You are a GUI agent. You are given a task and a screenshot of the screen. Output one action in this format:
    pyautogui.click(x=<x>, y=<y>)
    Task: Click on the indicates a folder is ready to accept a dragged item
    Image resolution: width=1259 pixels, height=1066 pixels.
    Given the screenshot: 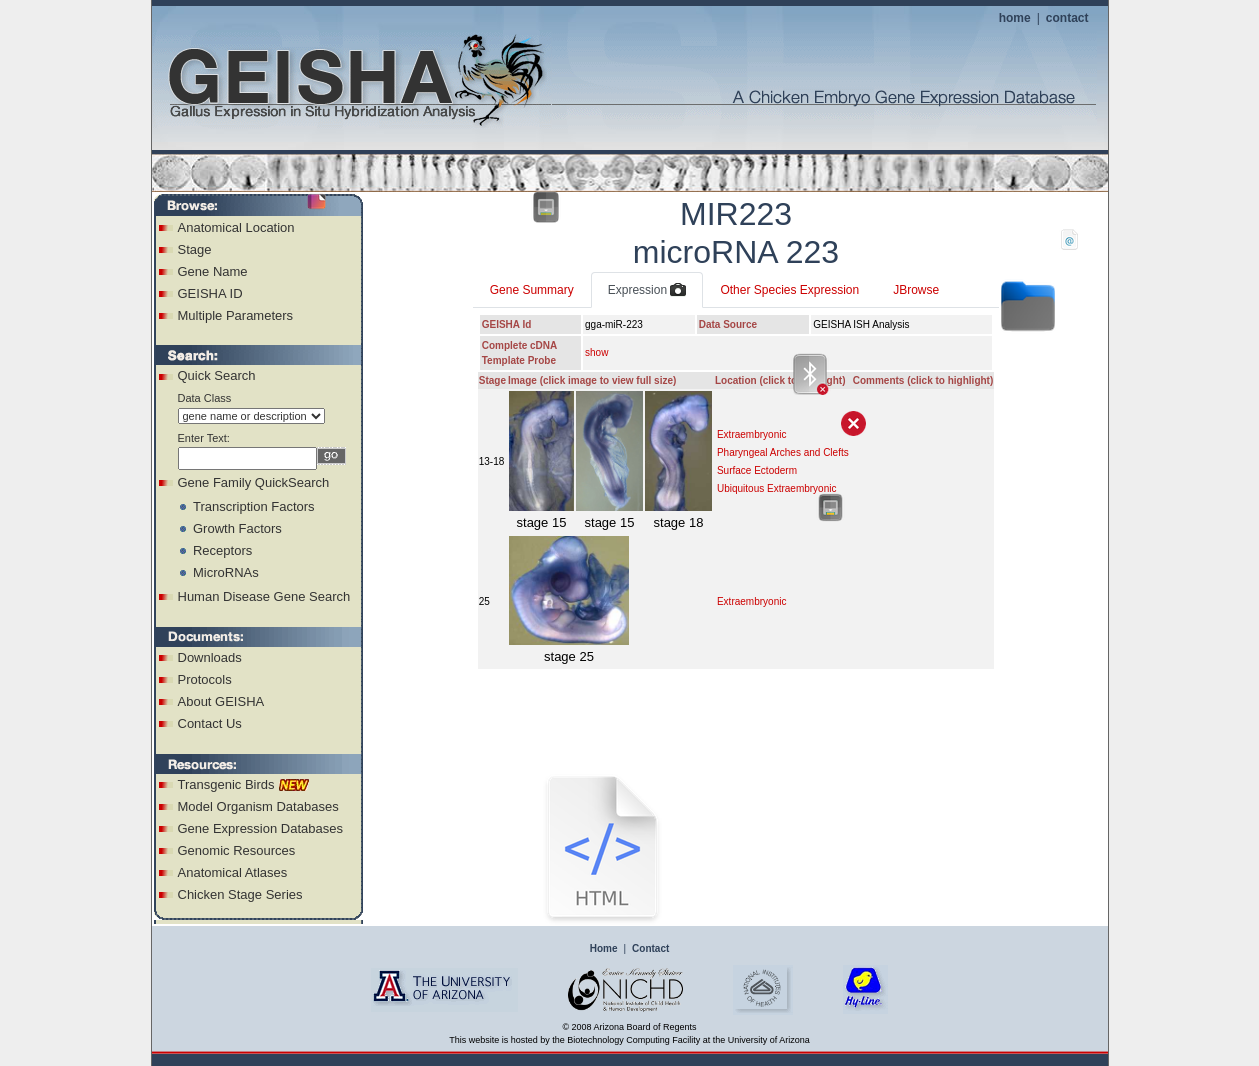 What is the action you would take?
    pyautogui.click(x=1028, y=306)
    